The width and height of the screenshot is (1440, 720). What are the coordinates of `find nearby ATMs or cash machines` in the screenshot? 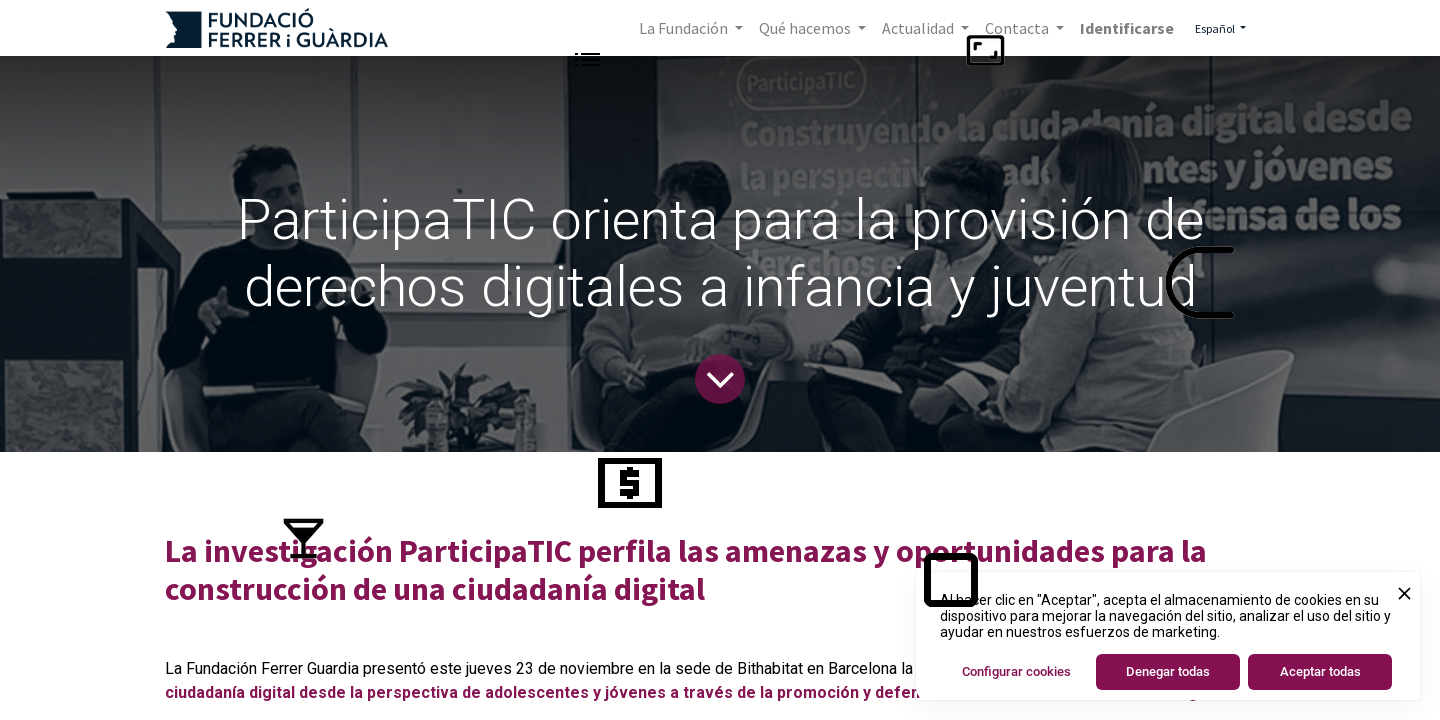 It's located at (630, 483).